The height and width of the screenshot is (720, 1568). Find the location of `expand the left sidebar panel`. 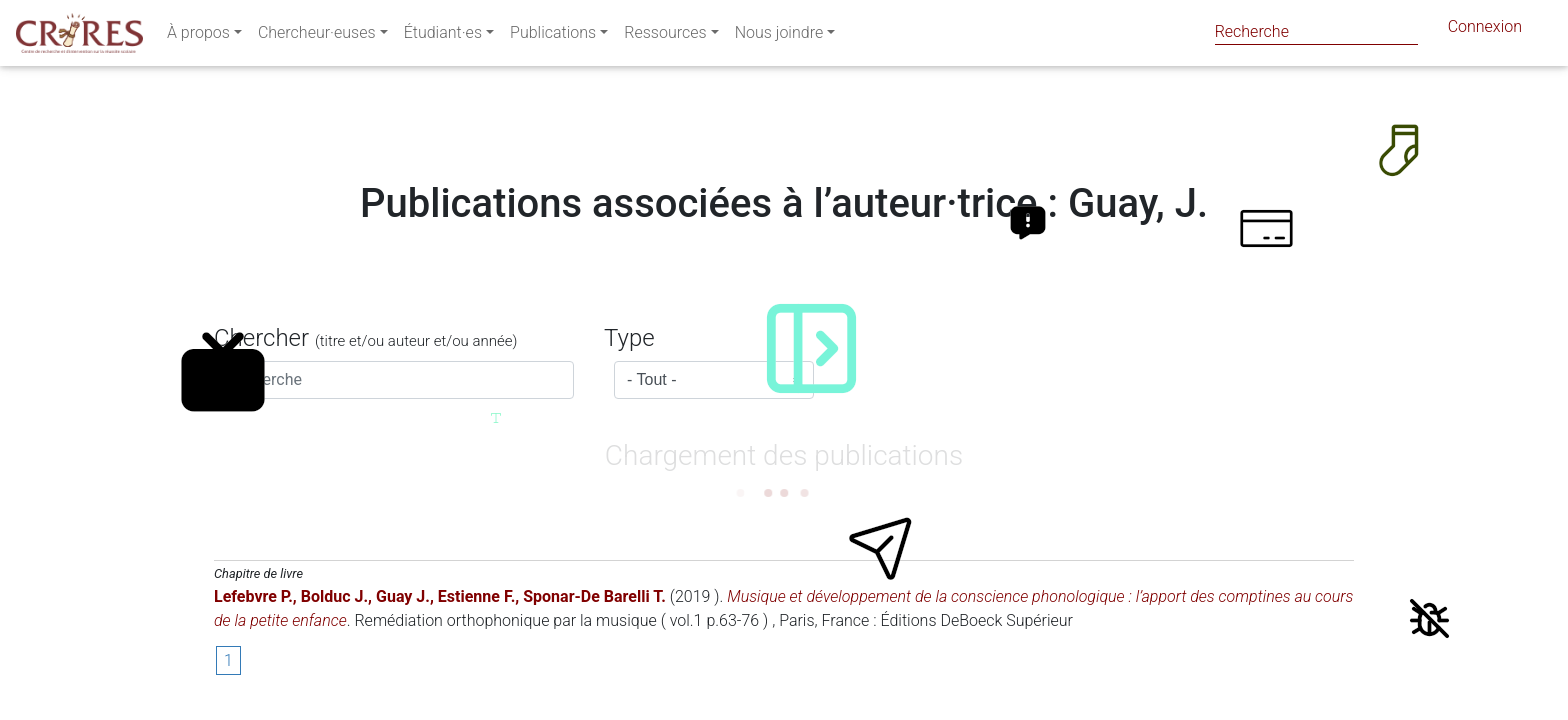

expand the left sidebar panel is located at coordinates (811, 348).